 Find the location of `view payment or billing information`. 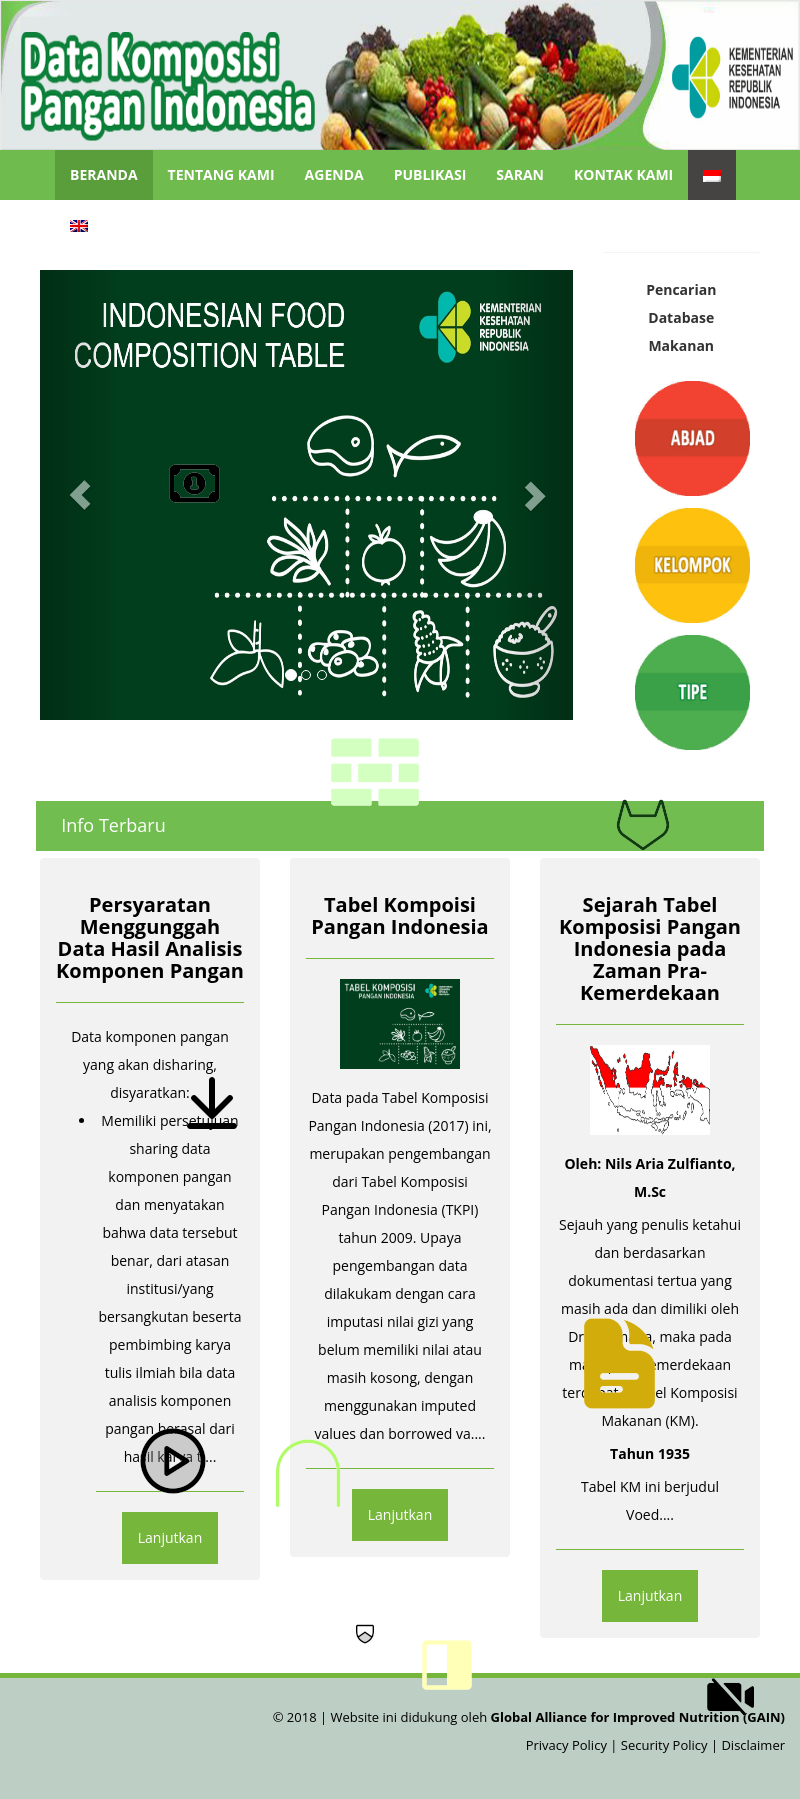

view payment or billing information is located at coordinates (194, 483).